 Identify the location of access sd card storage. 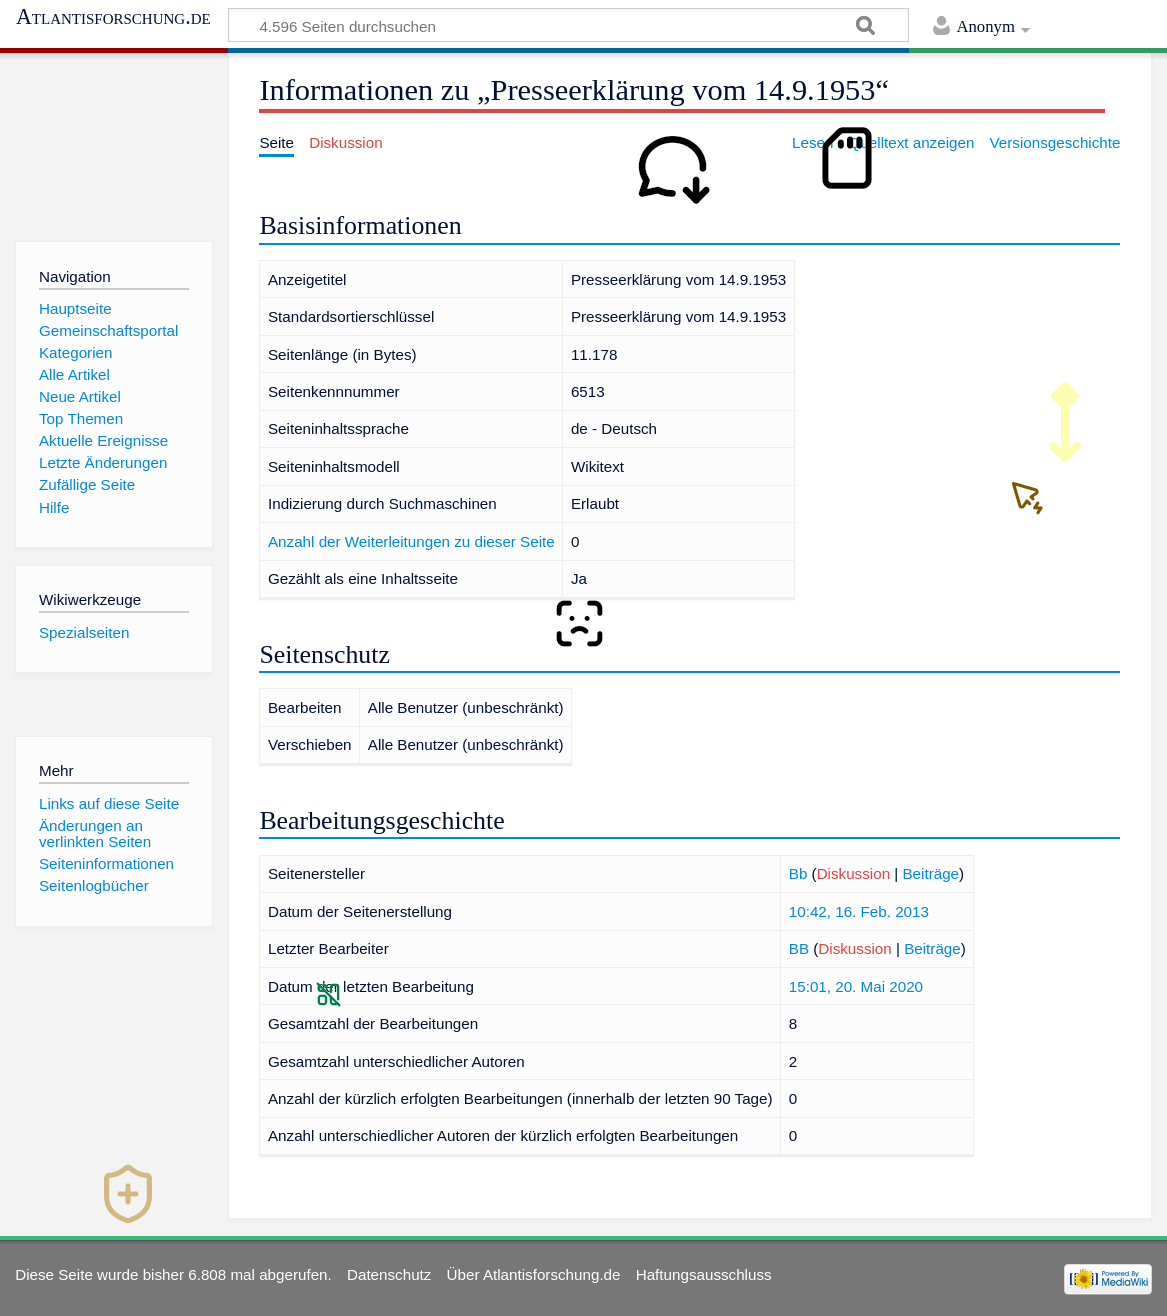
(847, 158).